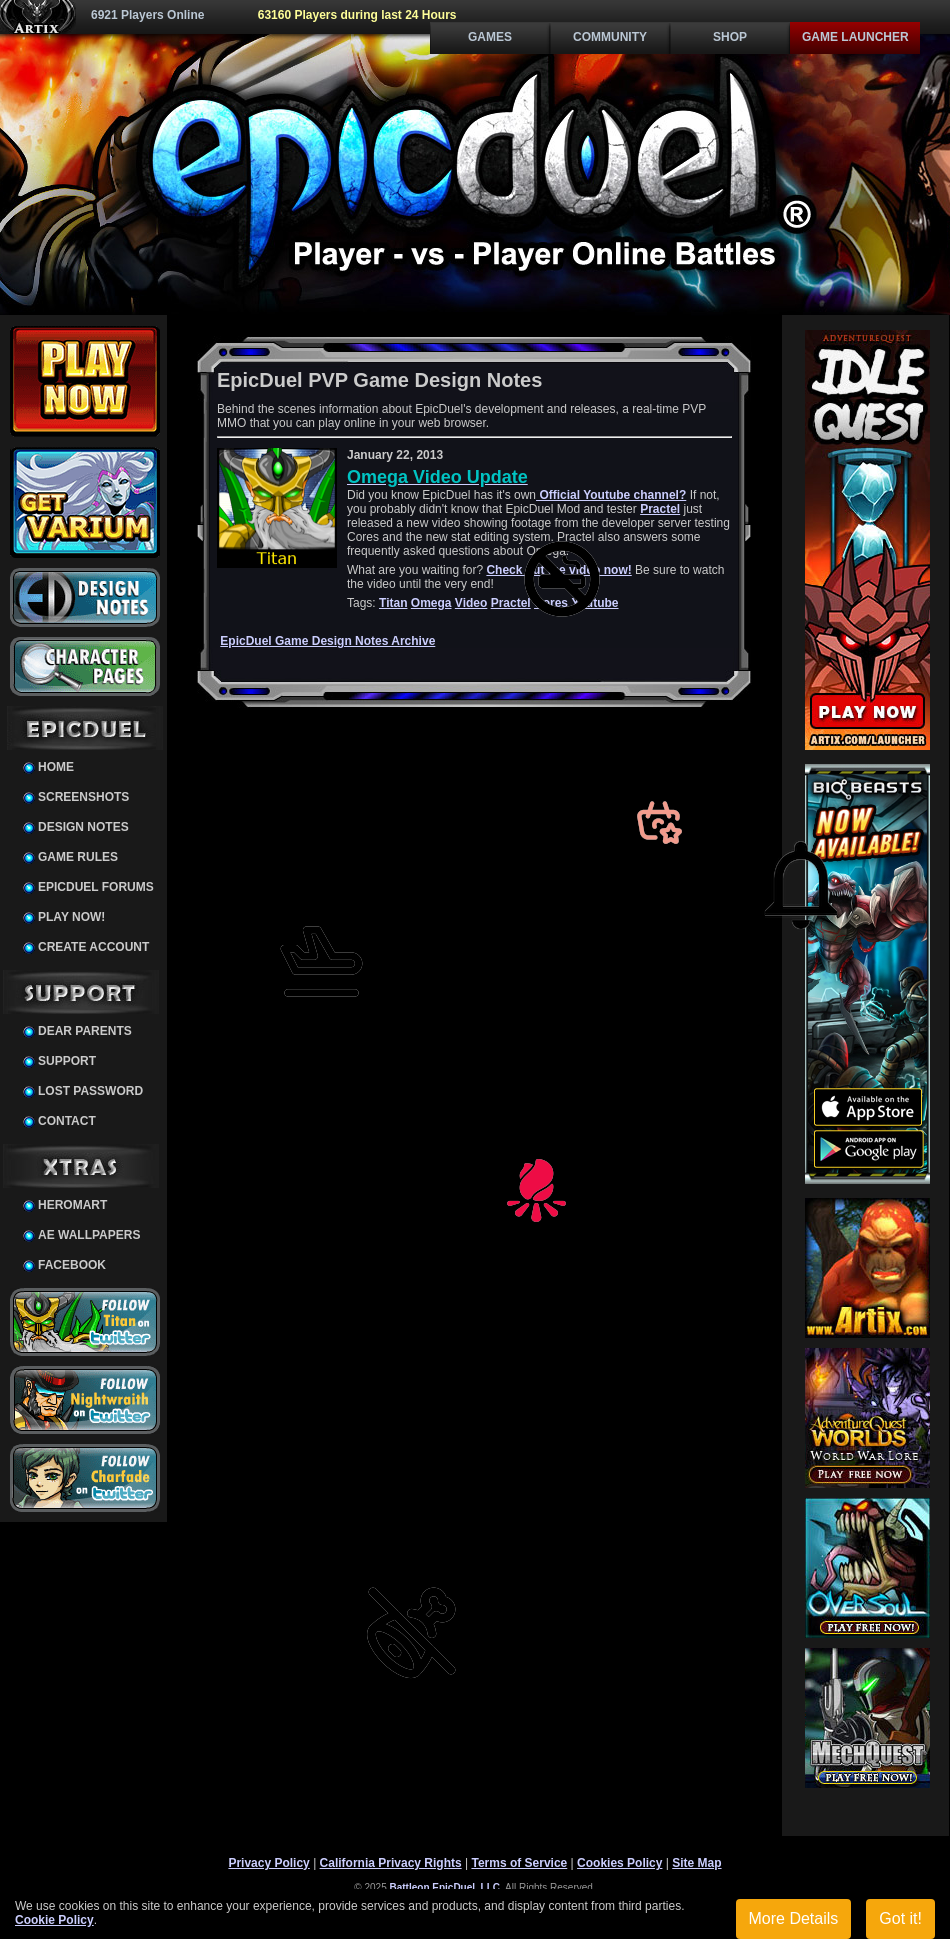  Describe the element at coordinates (562, 579) in the screenshot. I see `indicates a no smoking zone or area` at that location.